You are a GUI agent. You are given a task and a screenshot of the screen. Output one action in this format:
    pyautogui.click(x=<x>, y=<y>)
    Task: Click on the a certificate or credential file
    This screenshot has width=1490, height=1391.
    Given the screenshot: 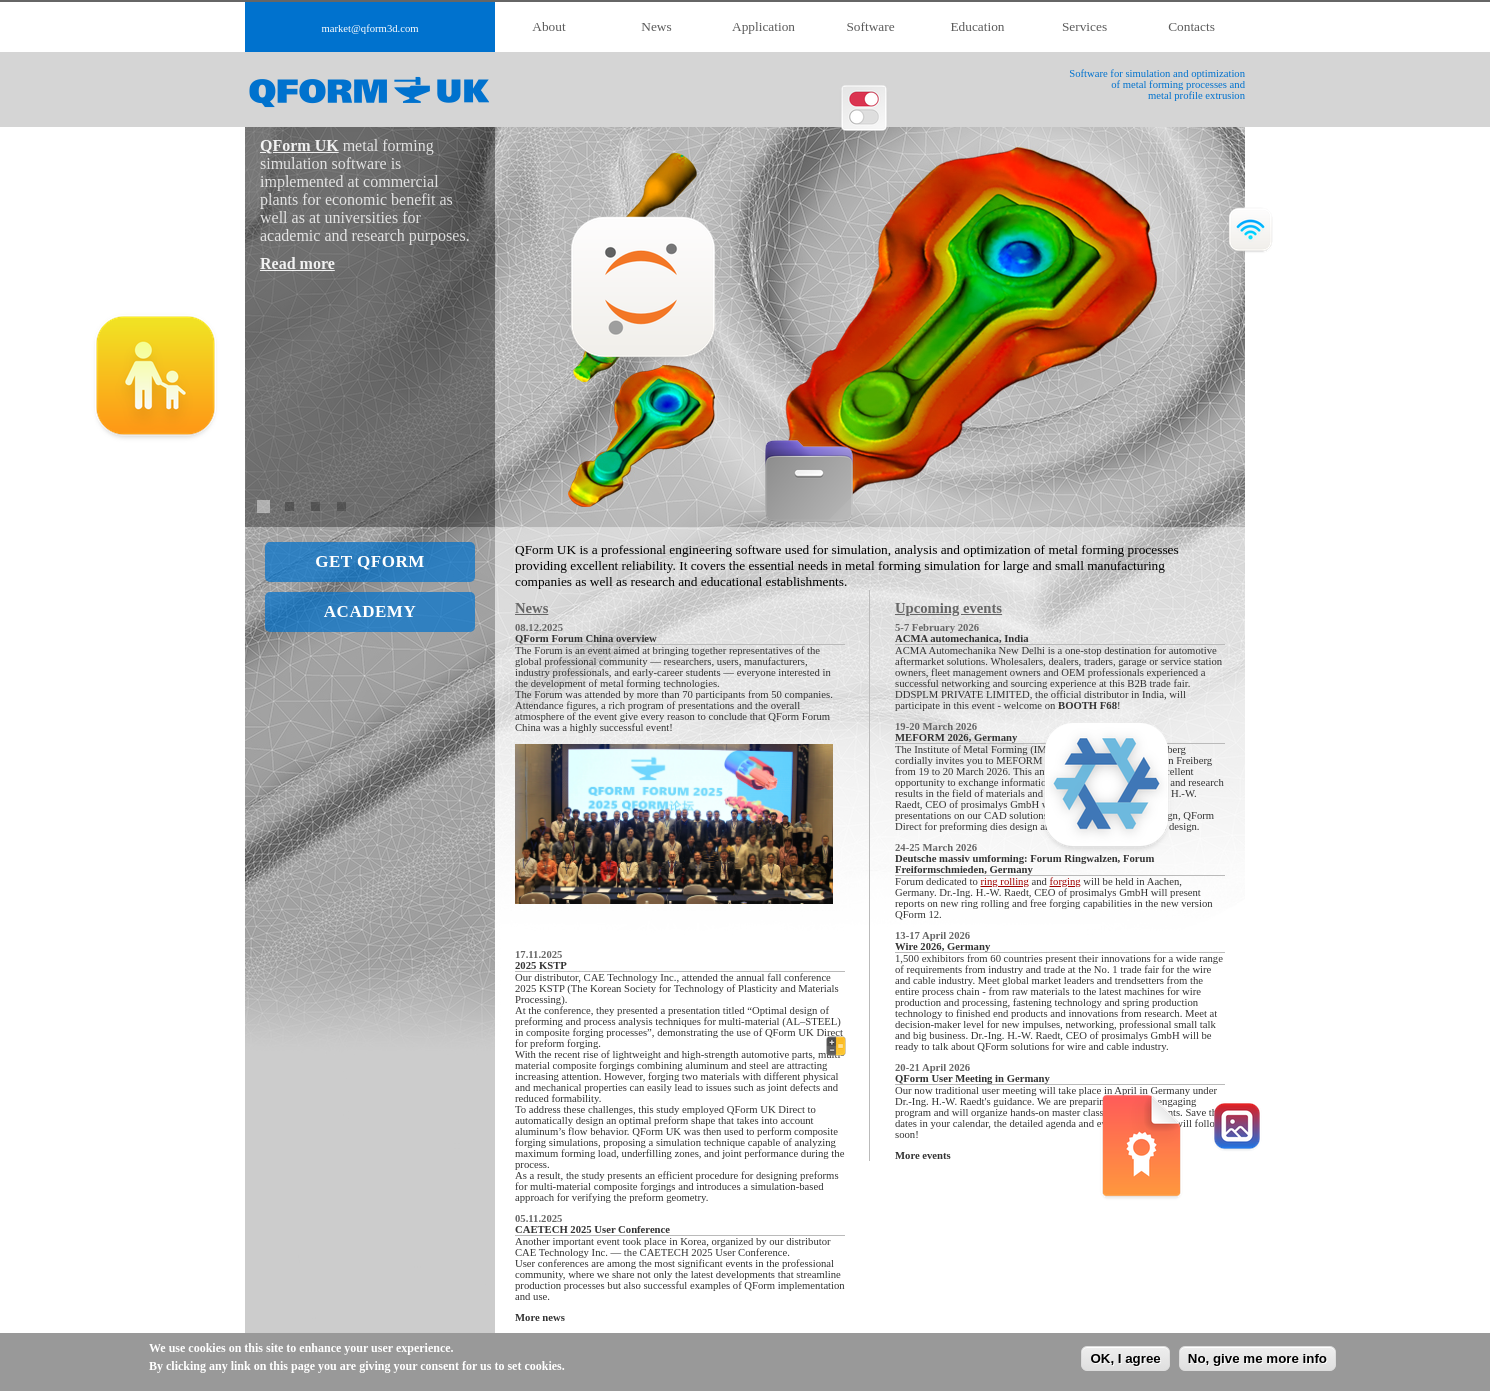 What is the action you would take?
    pyautogui.click(x=1141, y=1145)
    